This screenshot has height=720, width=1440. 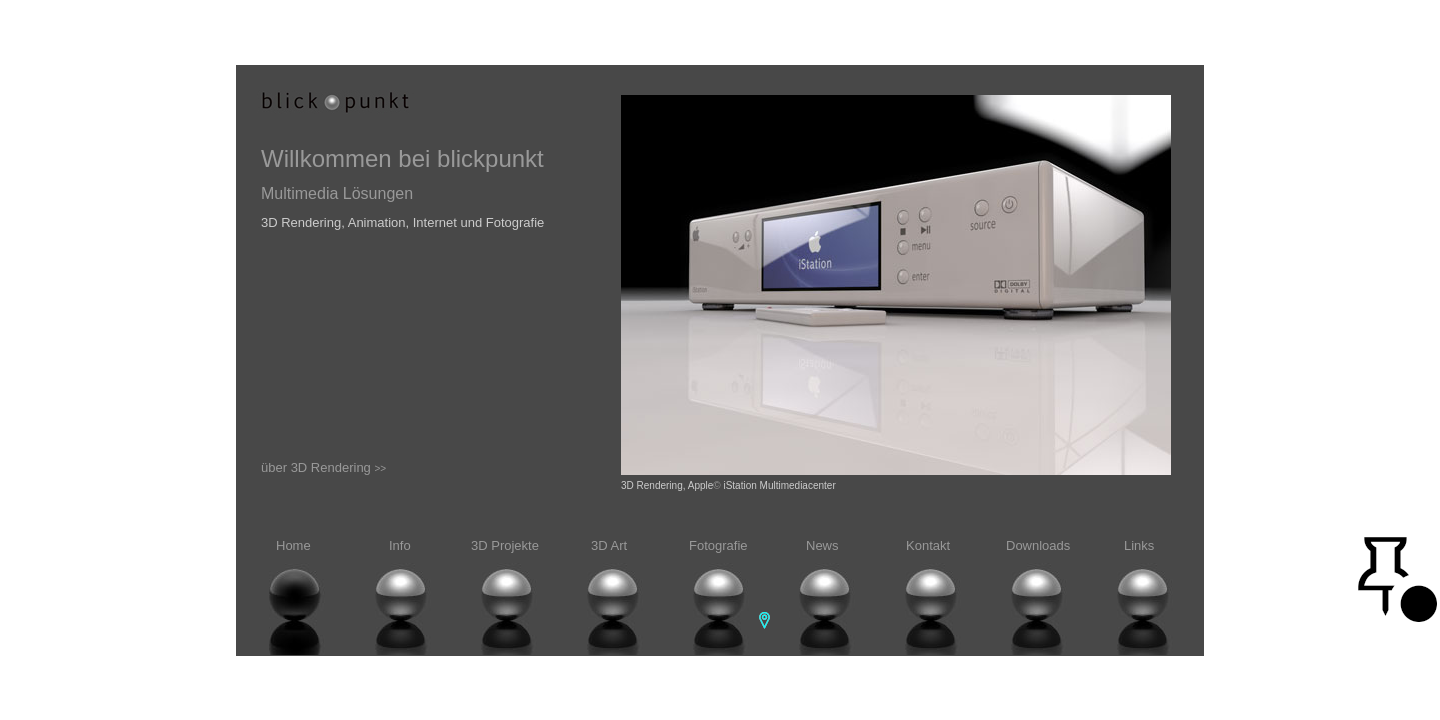 I want to click on pinned file with unsaved changes, so click(x=1388, y=573).